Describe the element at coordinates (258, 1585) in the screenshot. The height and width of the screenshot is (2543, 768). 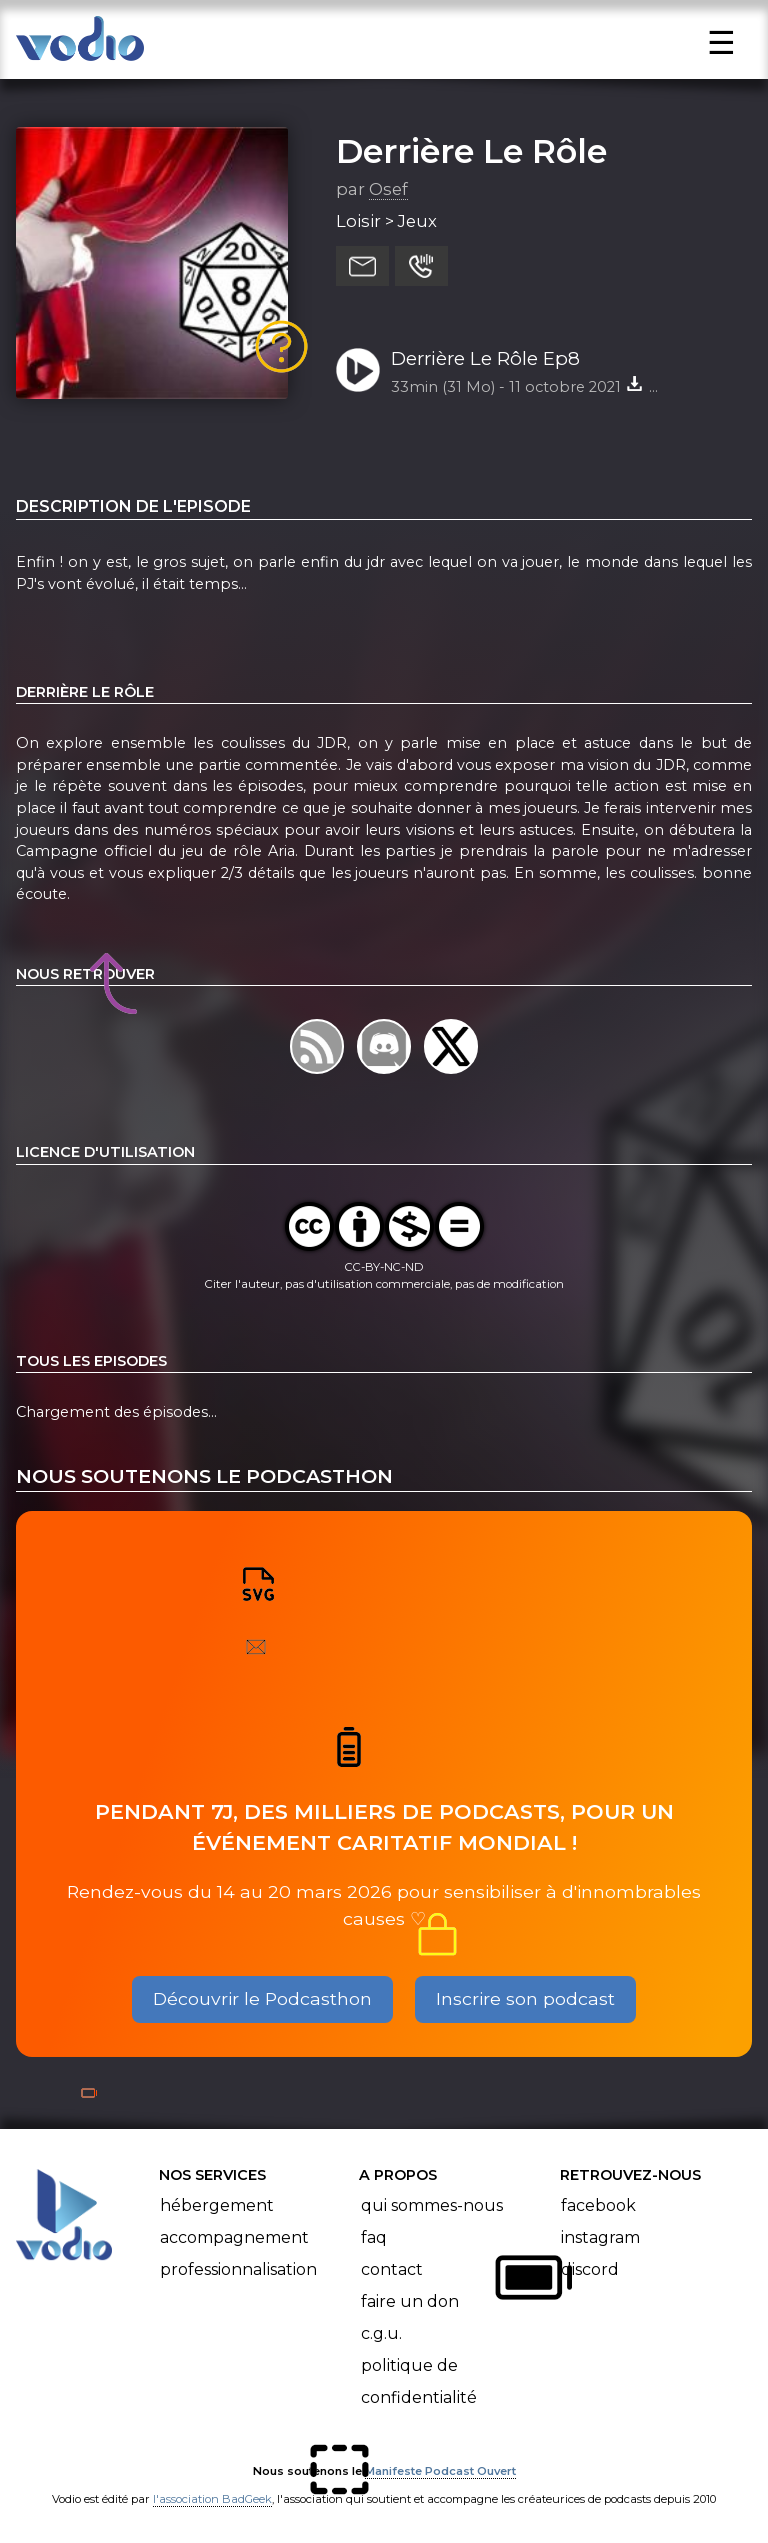
I see `open an SVG file` at that location.